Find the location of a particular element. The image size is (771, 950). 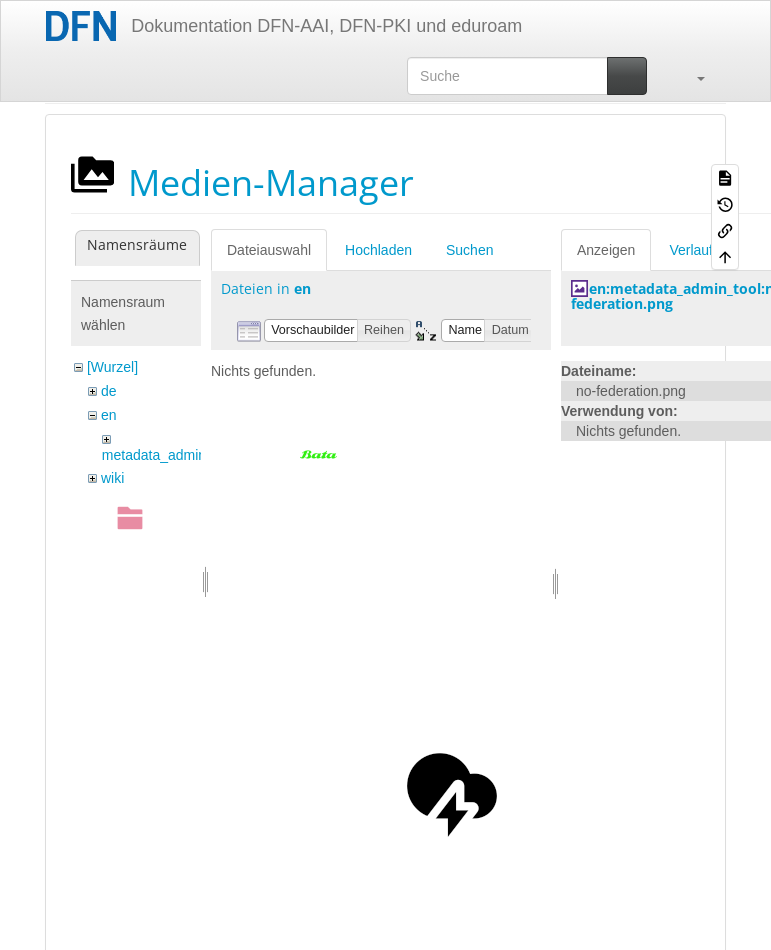

open folder to view files is located at coordinates (130, 518).